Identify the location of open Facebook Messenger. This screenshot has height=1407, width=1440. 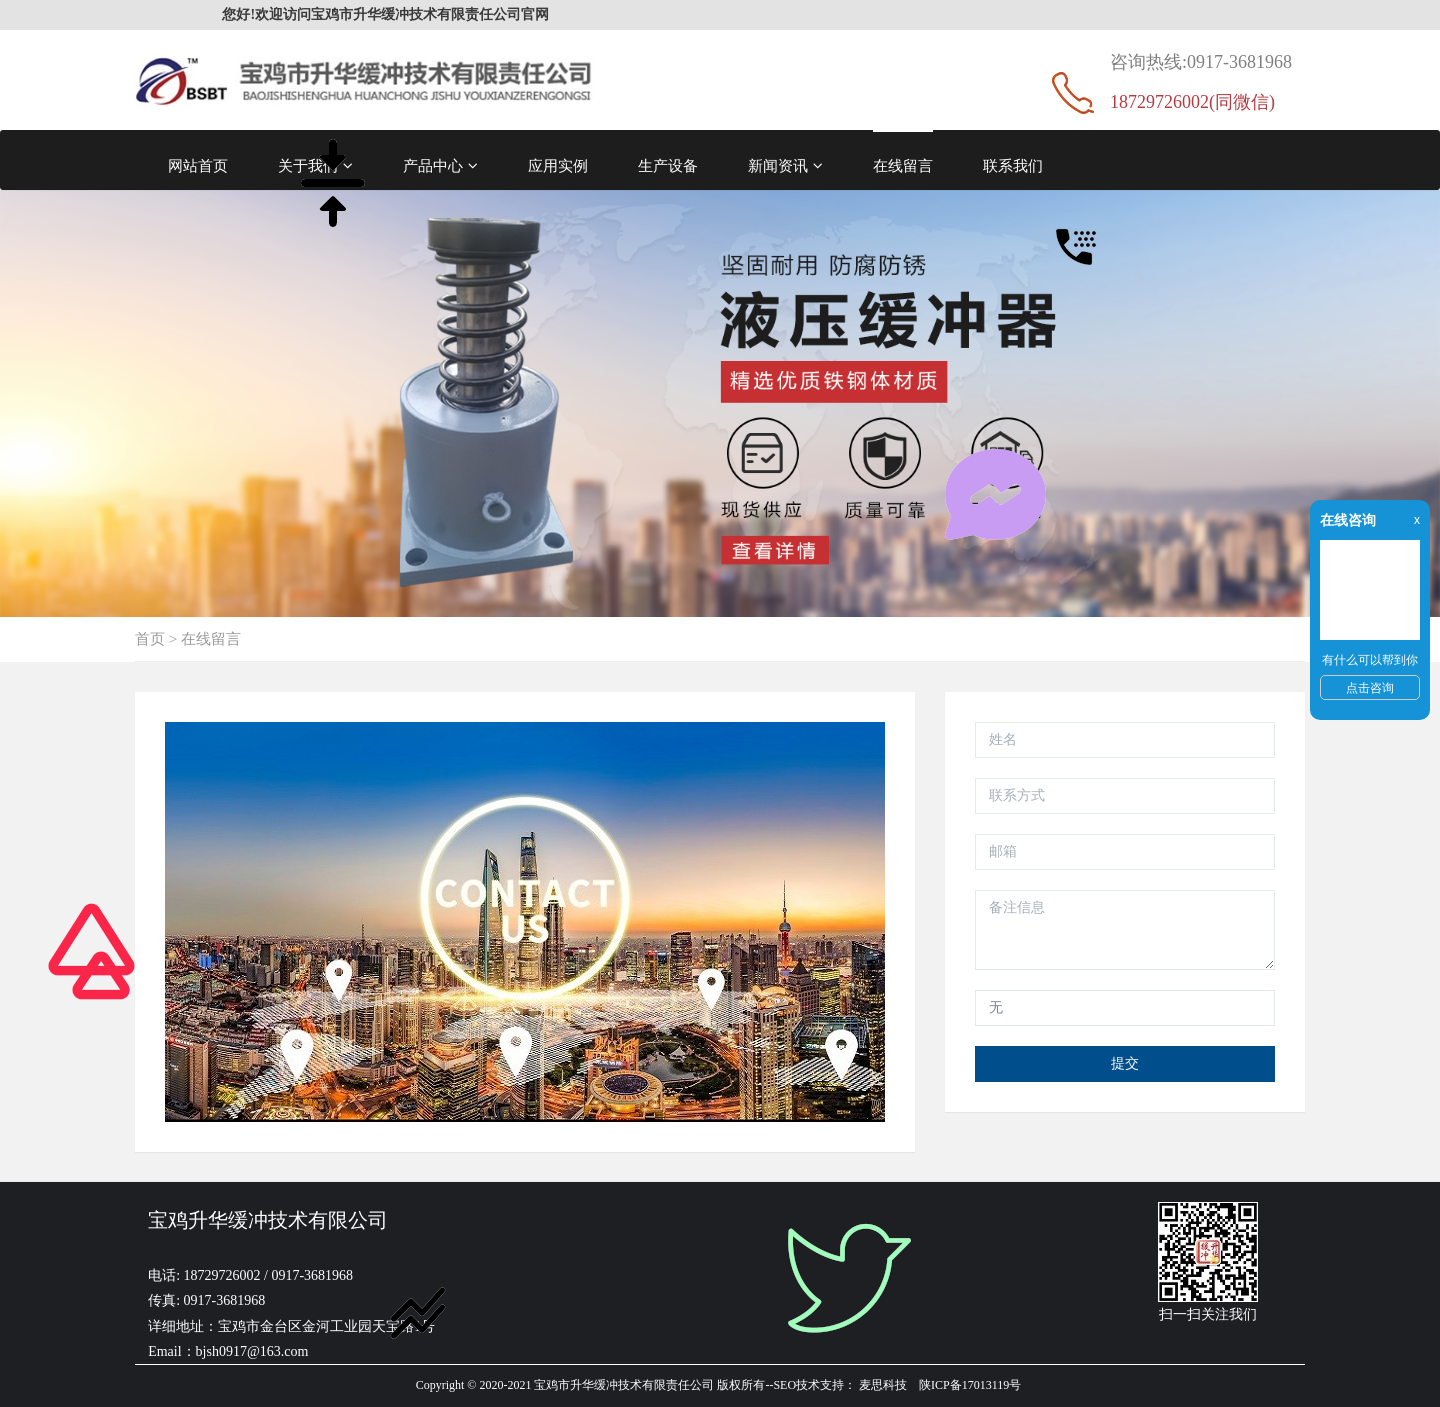
(995, 494).